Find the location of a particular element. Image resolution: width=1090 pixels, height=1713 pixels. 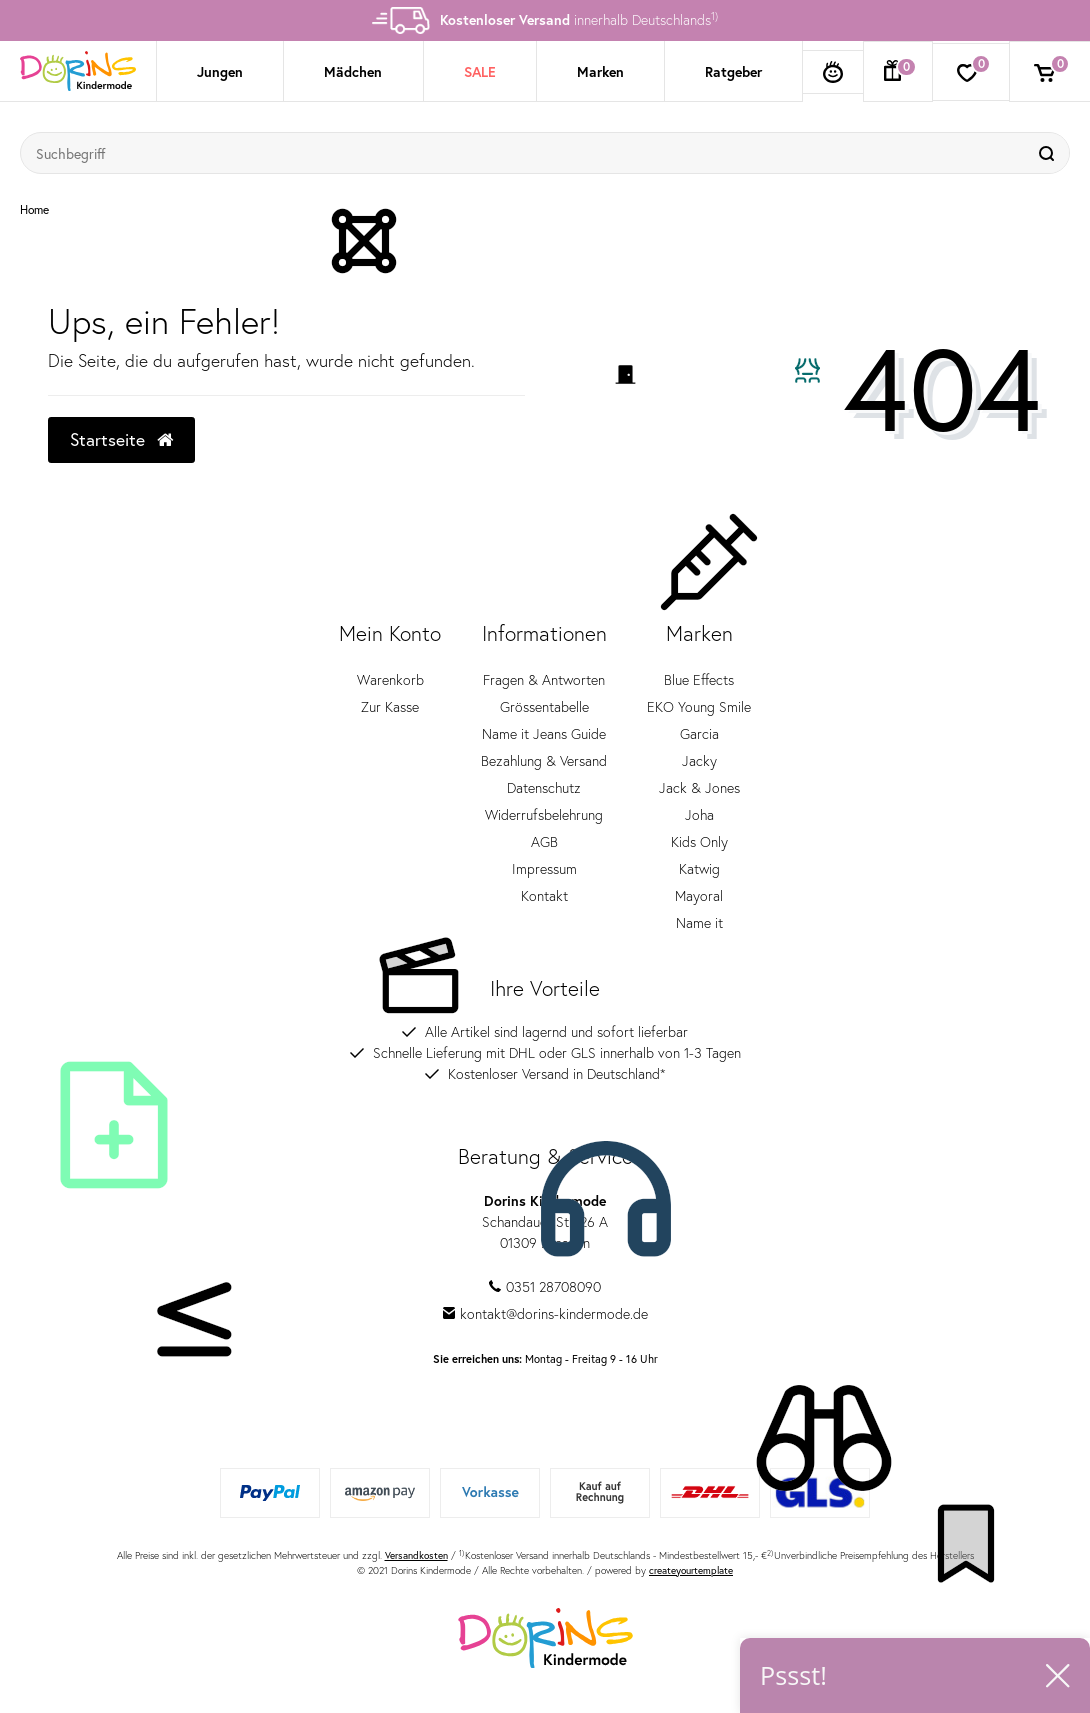

less than or equal to comparison operator is located at coordinates (196, 1321).